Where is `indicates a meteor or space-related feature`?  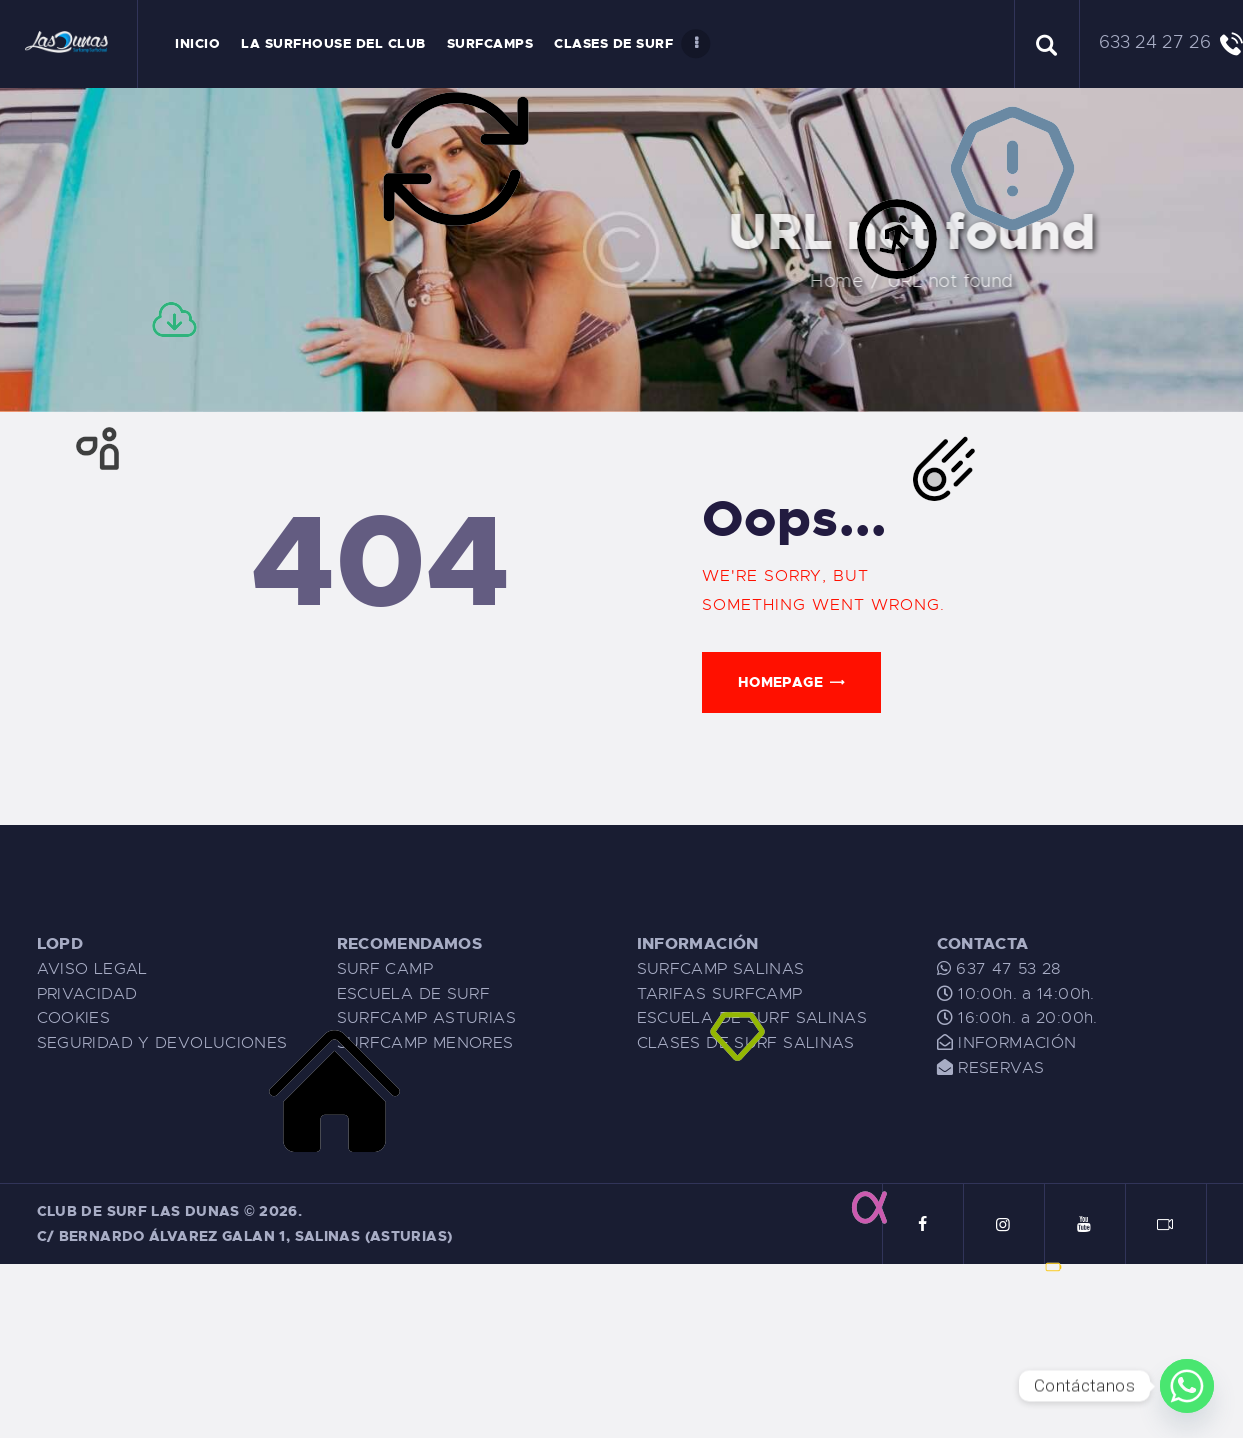
indicates a meteor or space-related feature is located at coordinates (944, 470).